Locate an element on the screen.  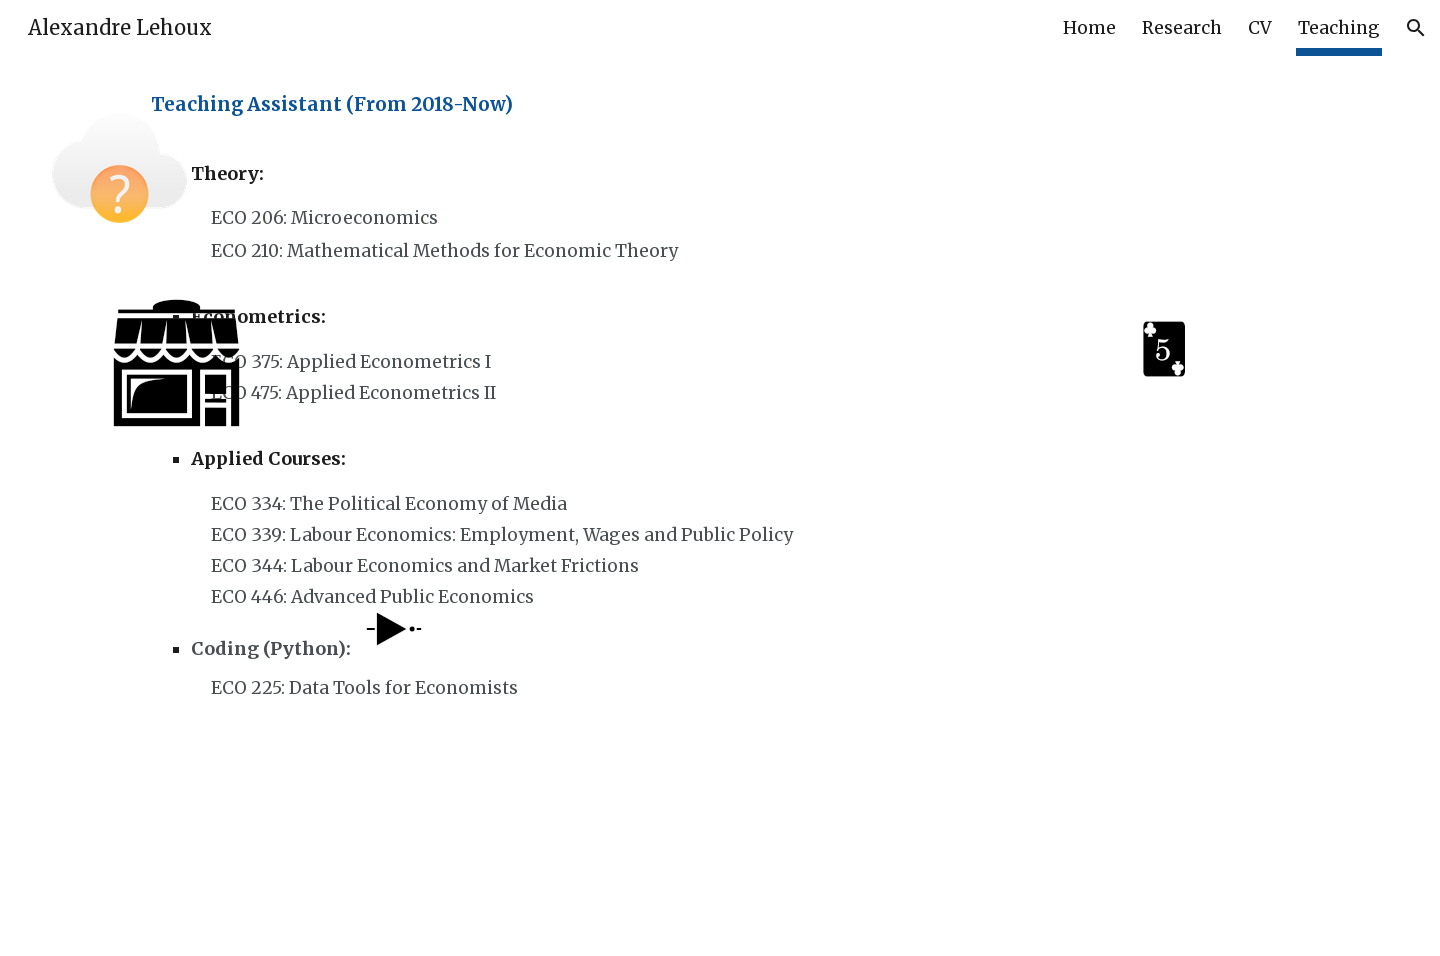
weather data currently unavailable is located at coordinates (119, 167).